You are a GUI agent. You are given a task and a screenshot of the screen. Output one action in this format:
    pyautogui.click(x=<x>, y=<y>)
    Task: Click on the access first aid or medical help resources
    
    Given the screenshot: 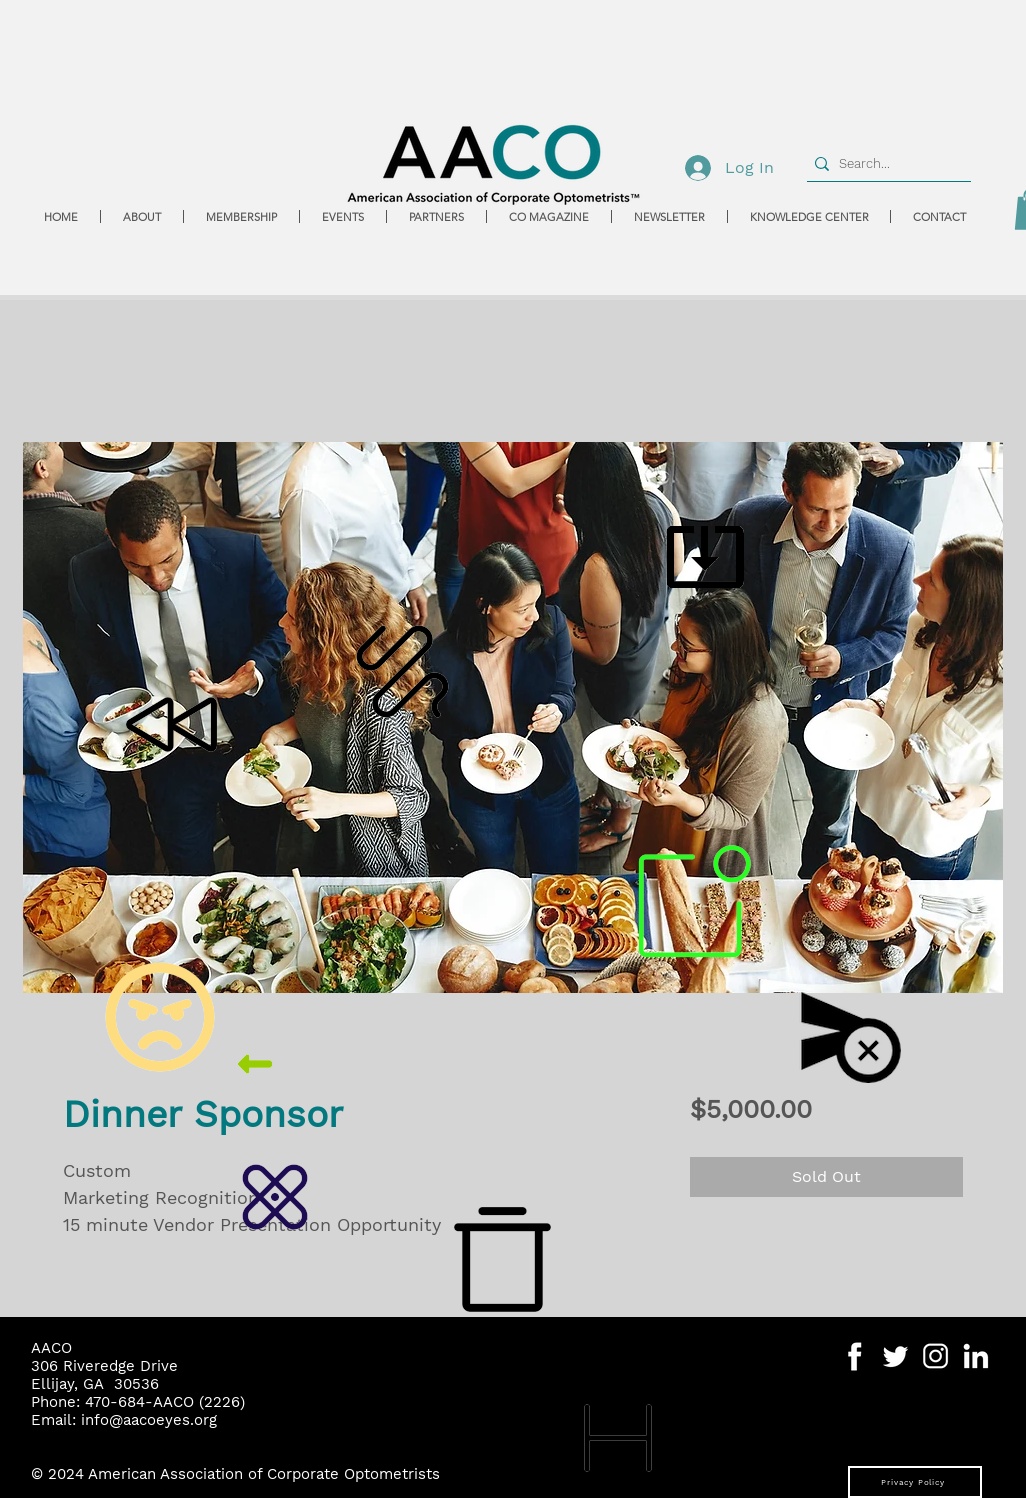 What is the action you would take?
    pyautogui.click(x=275, y=1197)
    